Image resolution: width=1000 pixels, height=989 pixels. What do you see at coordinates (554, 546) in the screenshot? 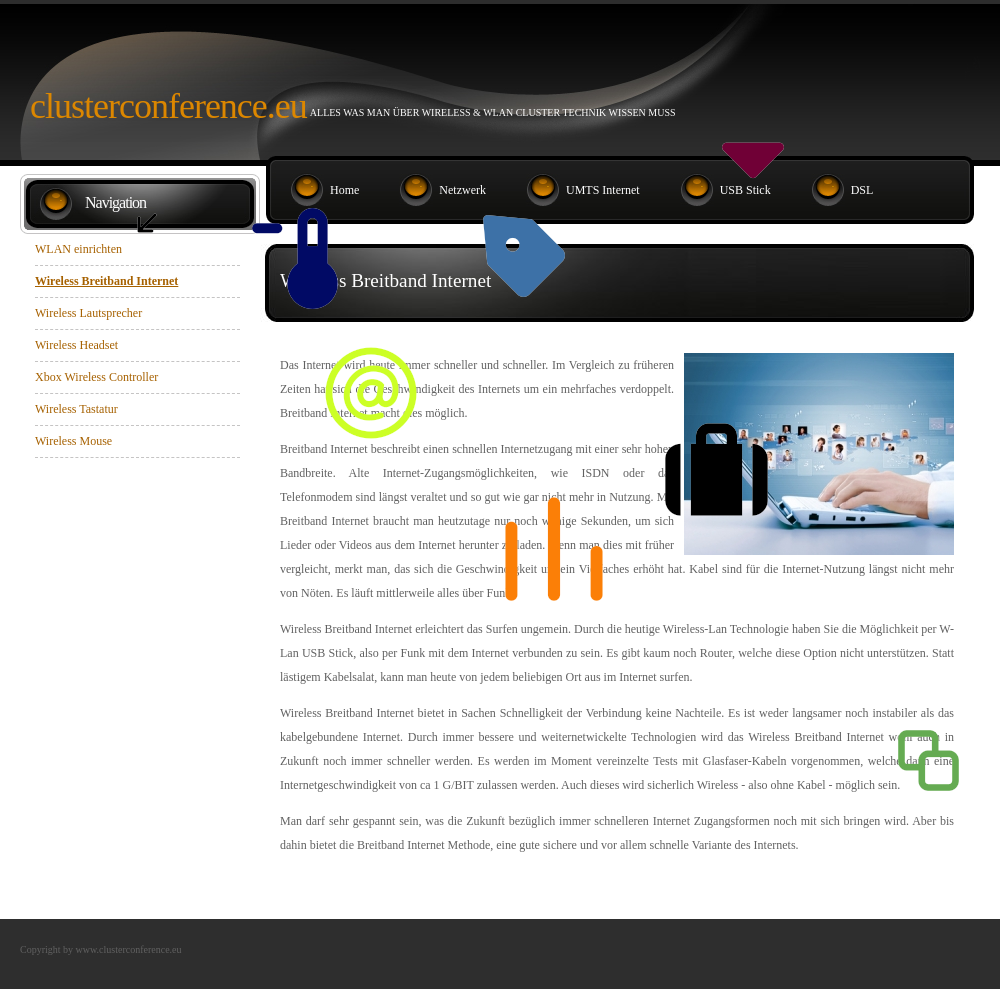
I see `view analytics or statistics` at bounding box center [554, 546].